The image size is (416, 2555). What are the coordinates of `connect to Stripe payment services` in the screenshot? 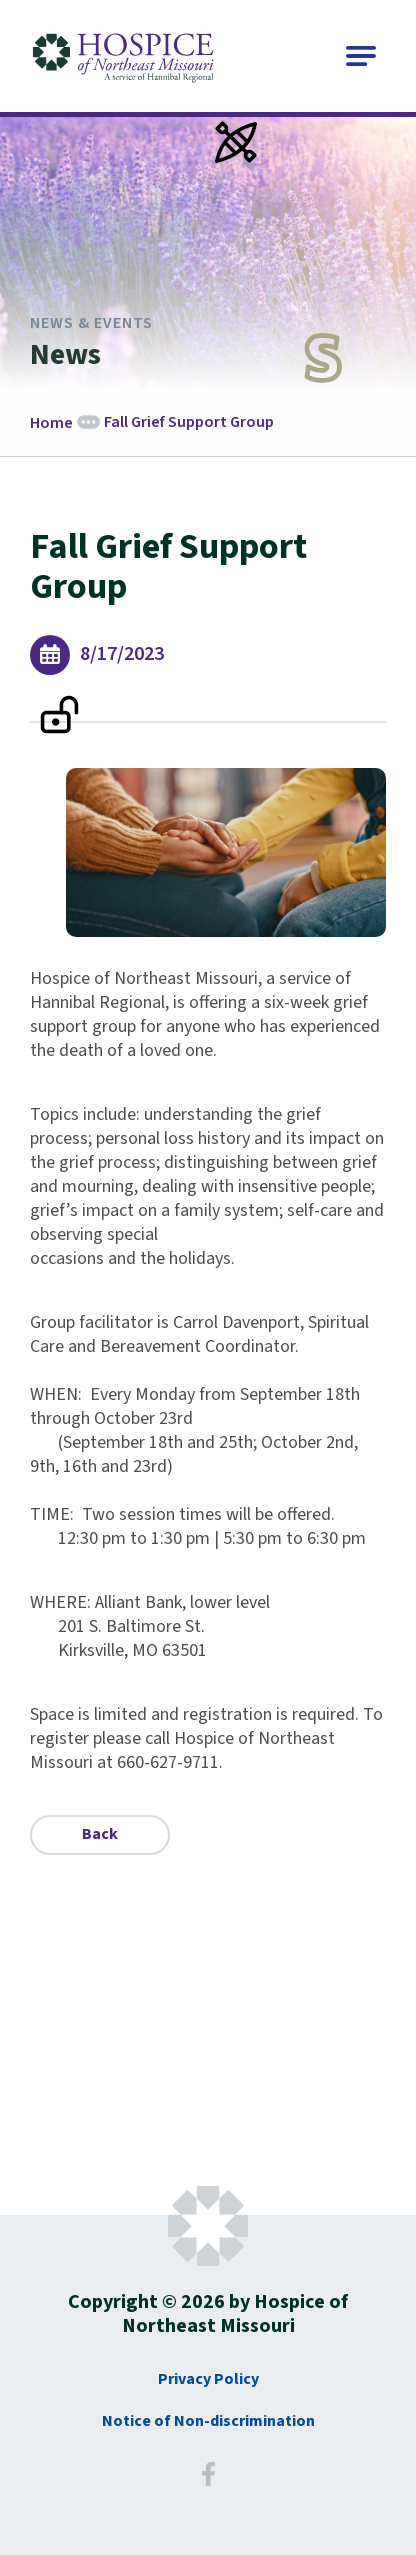 It's located at (322, 358).